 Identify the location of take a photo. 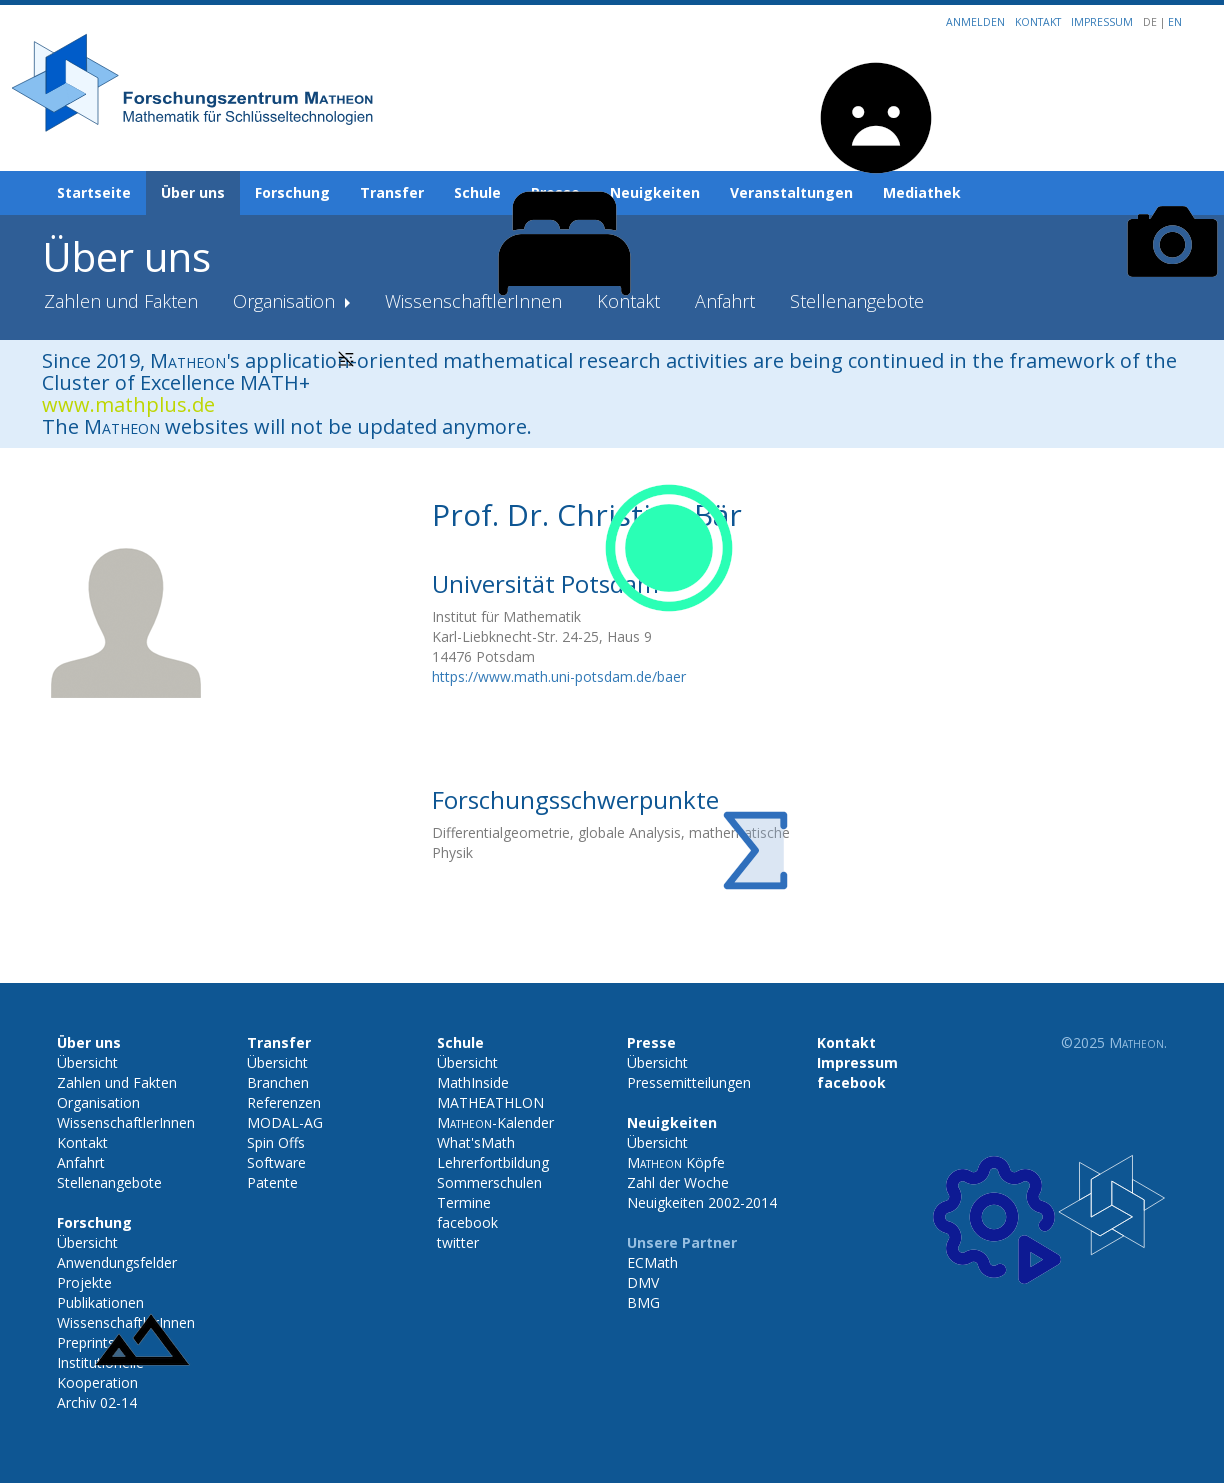
(1172, 241).